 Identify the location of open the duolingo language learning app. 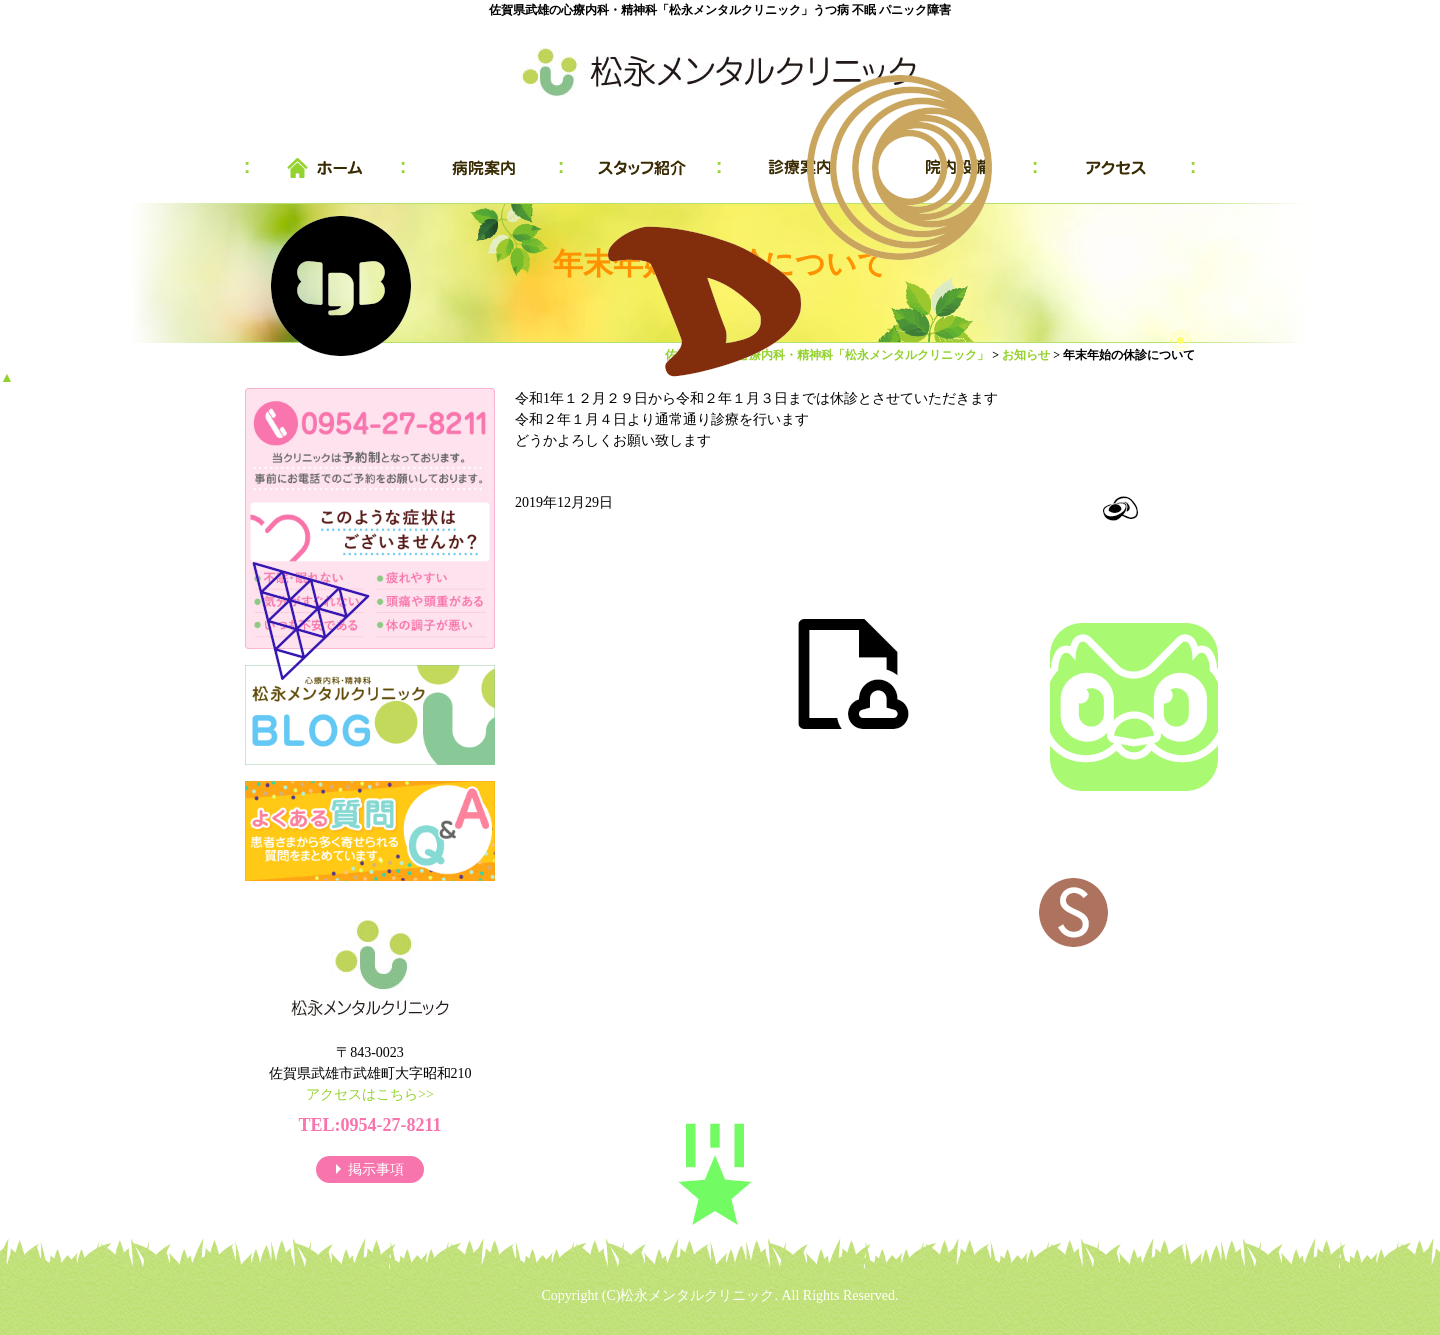
(1134, 707).